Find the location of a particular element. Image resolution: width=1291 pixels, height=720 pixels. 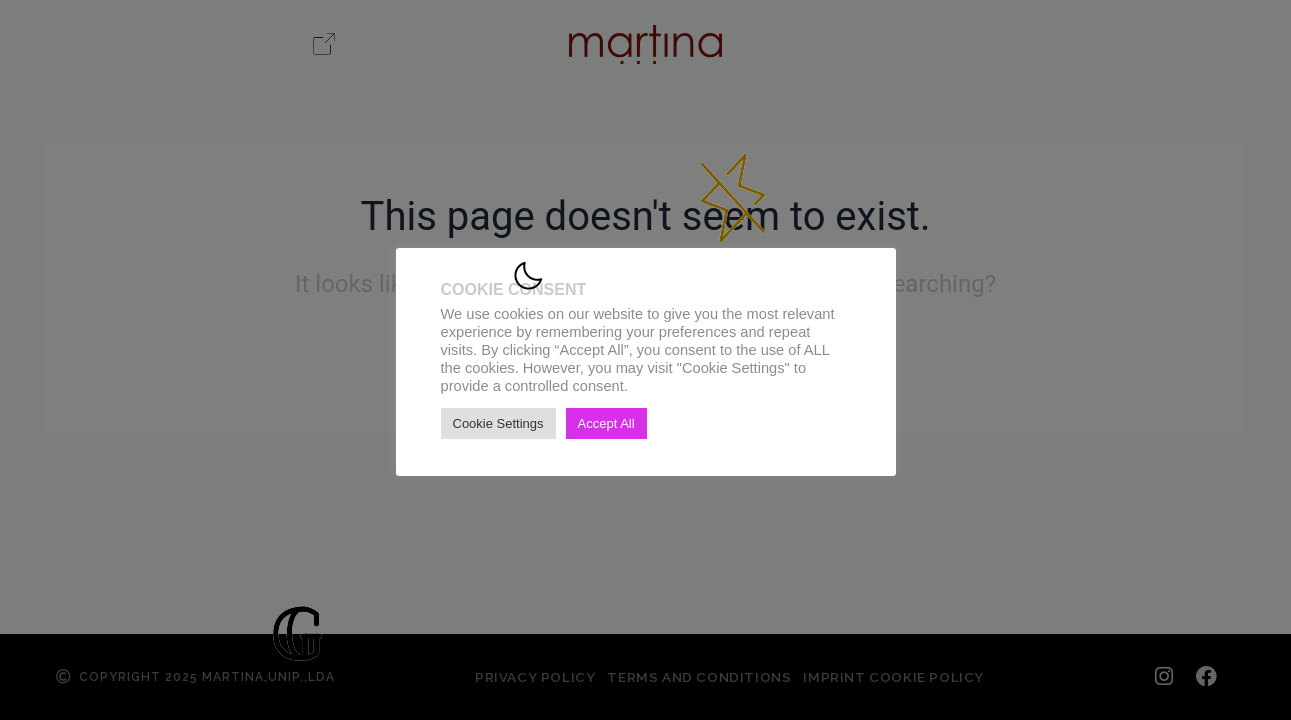

link to The Guardian news website is located at coordinates (297, 633).